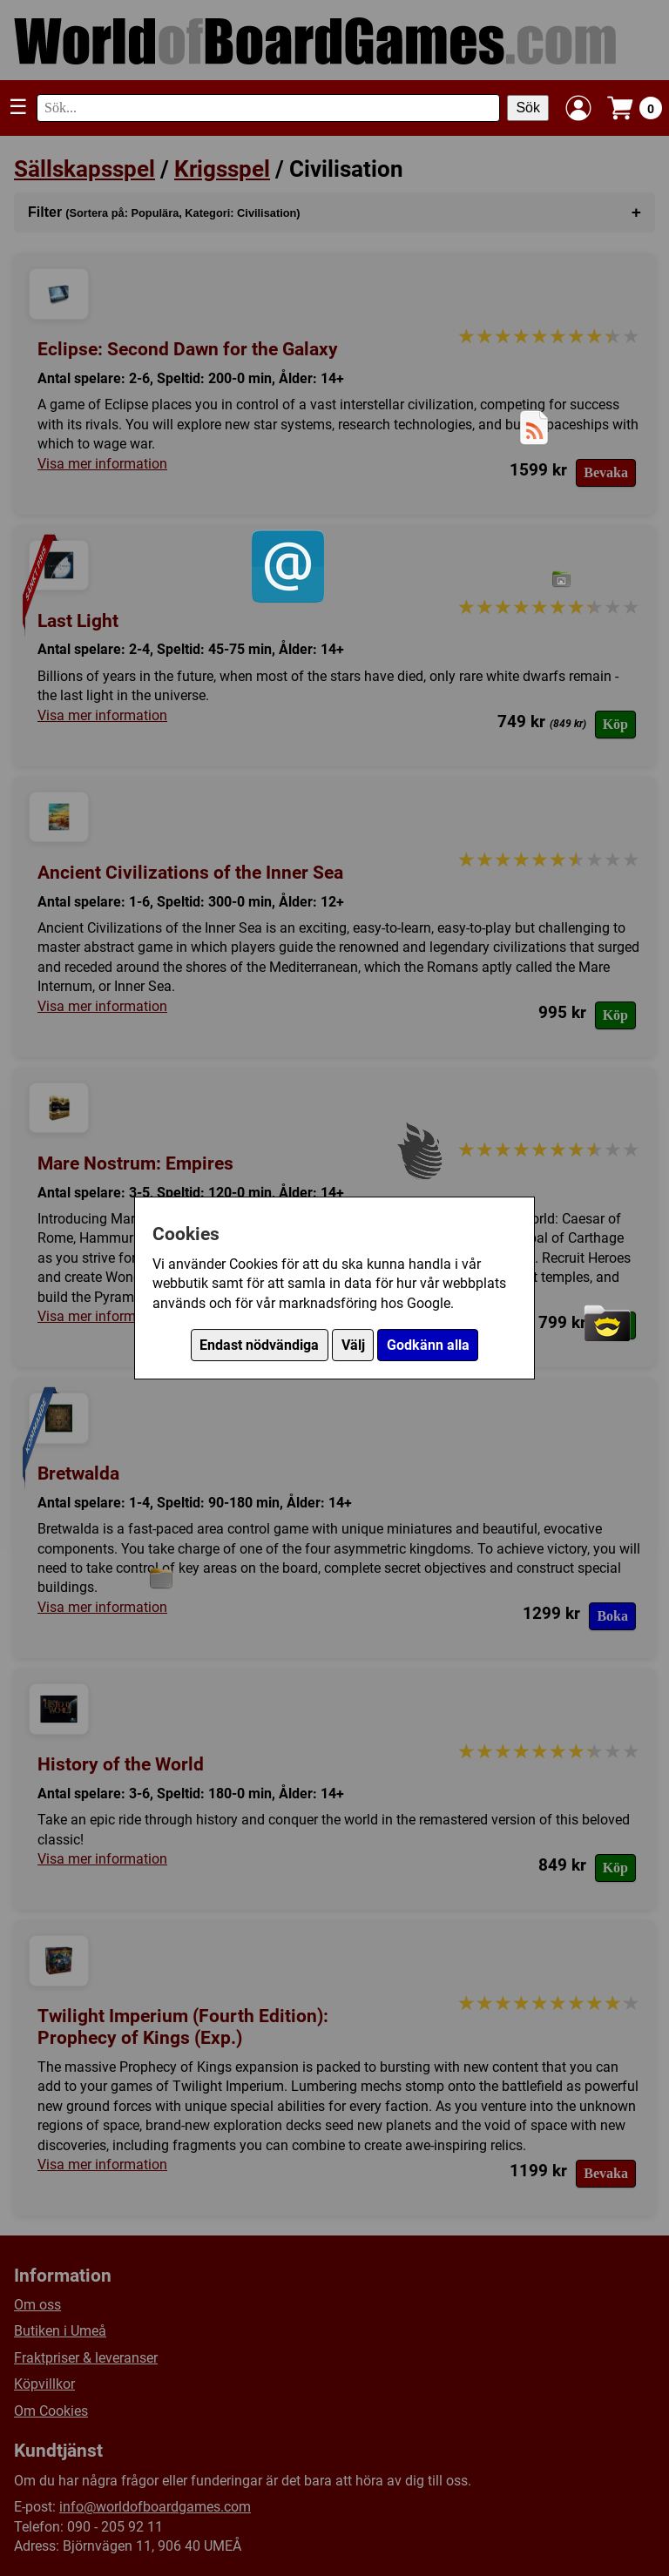 The width and height of the screenshot is (669, 2576). Describe the element at coordinates (161, 1578) in the screenshot. I see `open a folder to view its contents` at that location.